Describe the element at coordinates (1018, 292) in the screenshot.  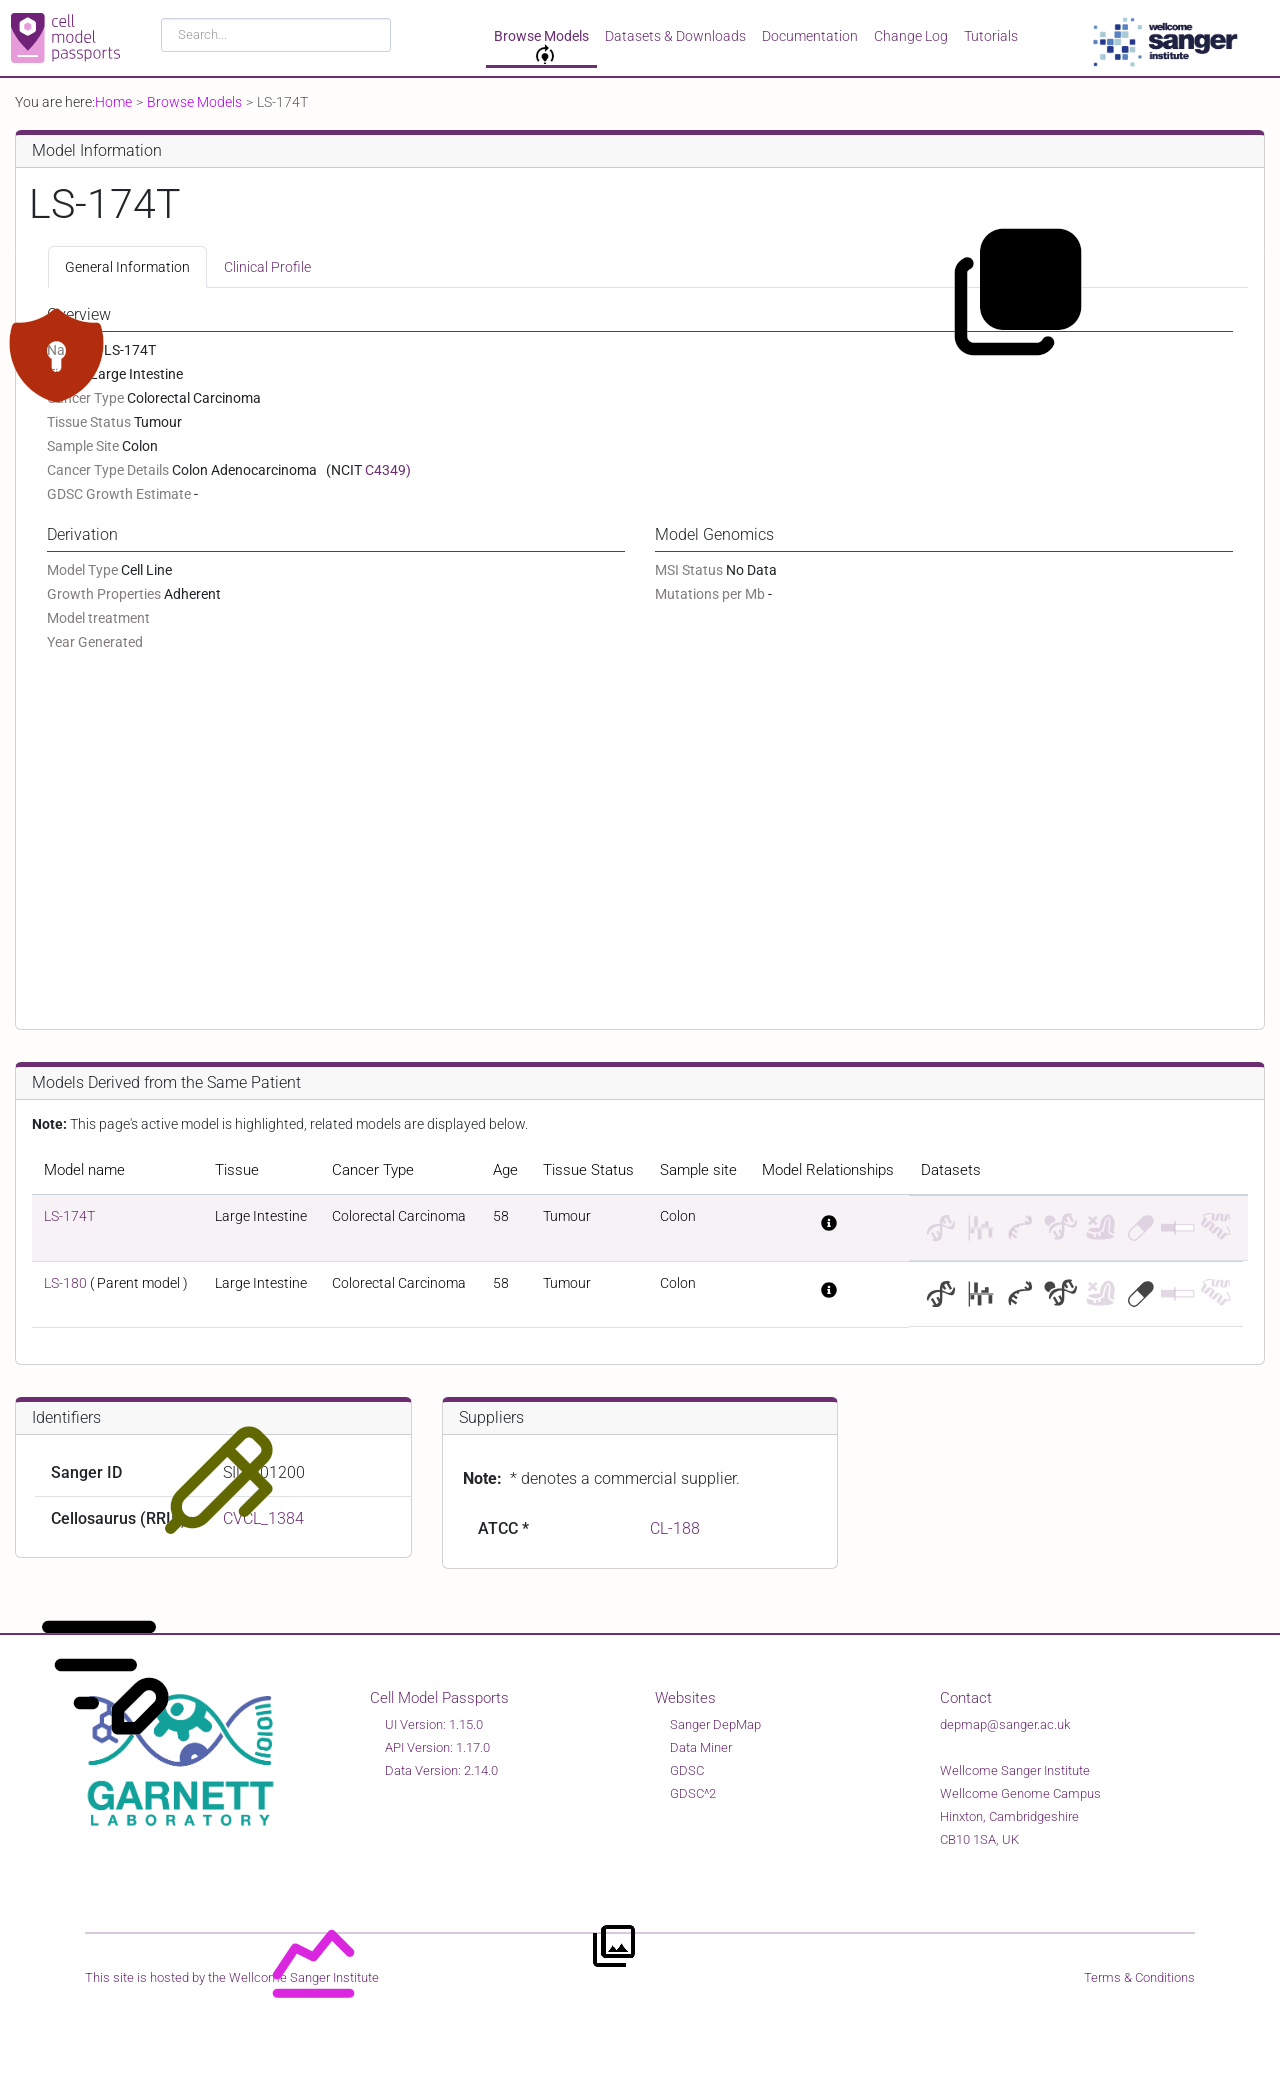
I see `view multiple items or collections` at that location.